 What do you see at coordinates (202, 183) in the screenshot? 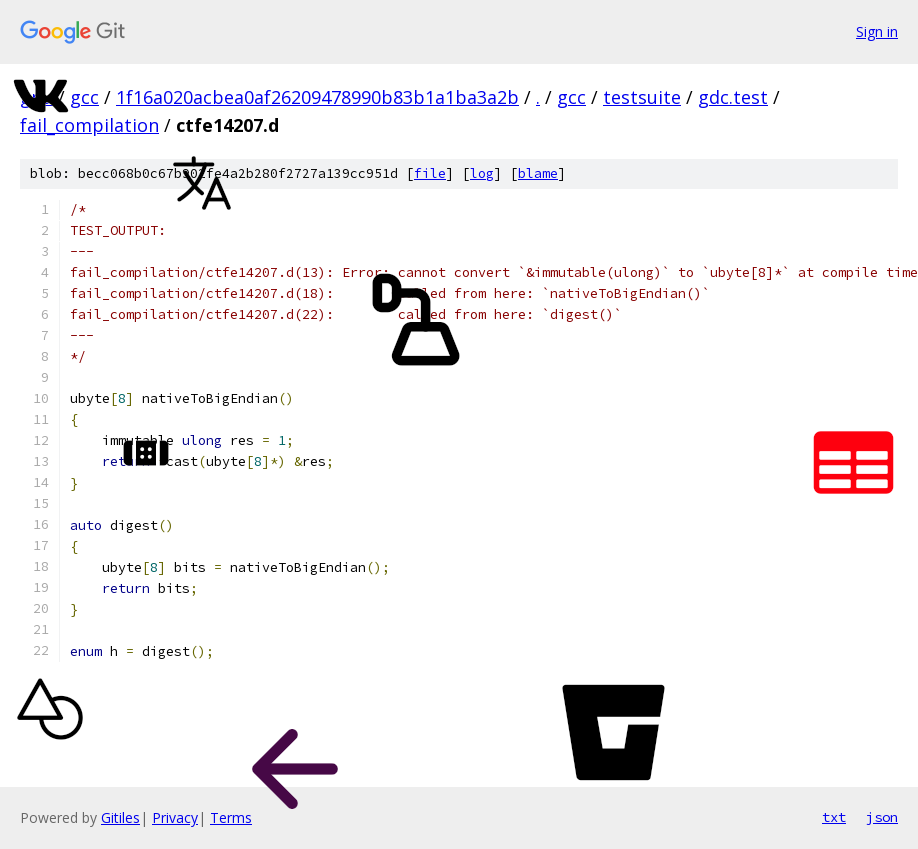
I see `change language settings` at bounding box center [202, 183].